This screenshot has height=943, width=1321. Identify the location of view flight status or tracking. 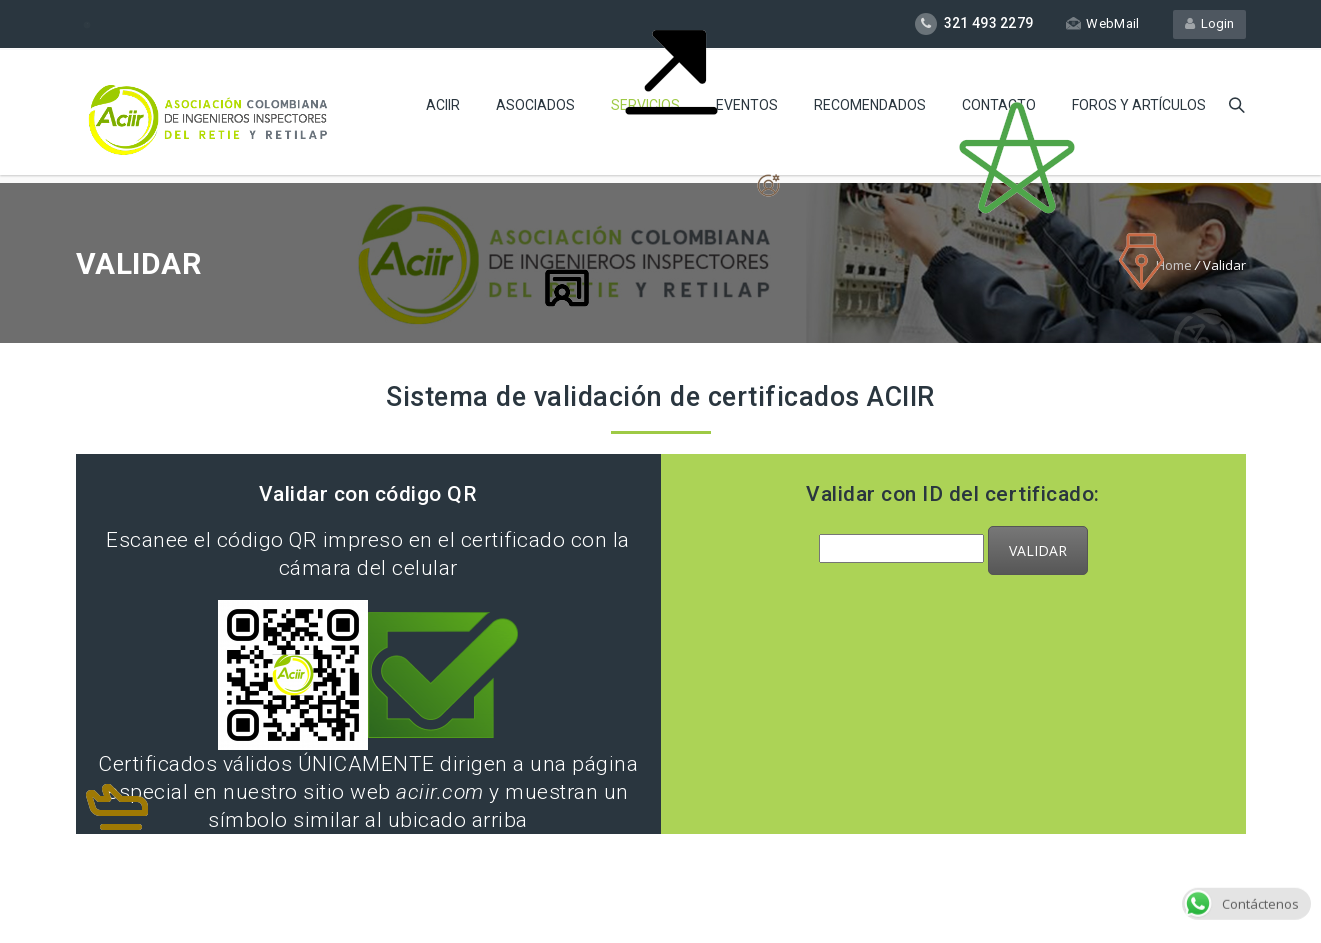
(117, 805).